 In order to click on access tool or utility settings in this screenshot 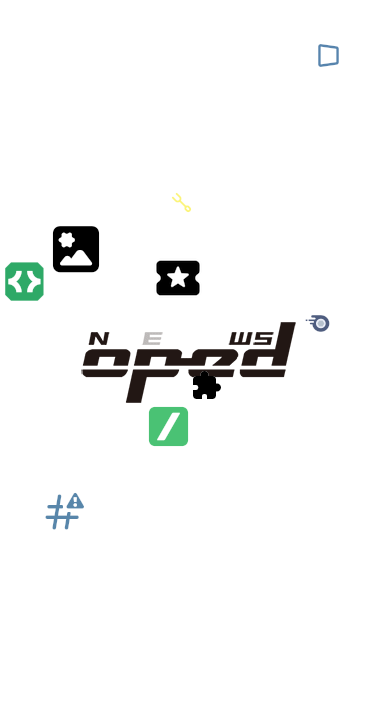, I will do `click(181, 202)`.